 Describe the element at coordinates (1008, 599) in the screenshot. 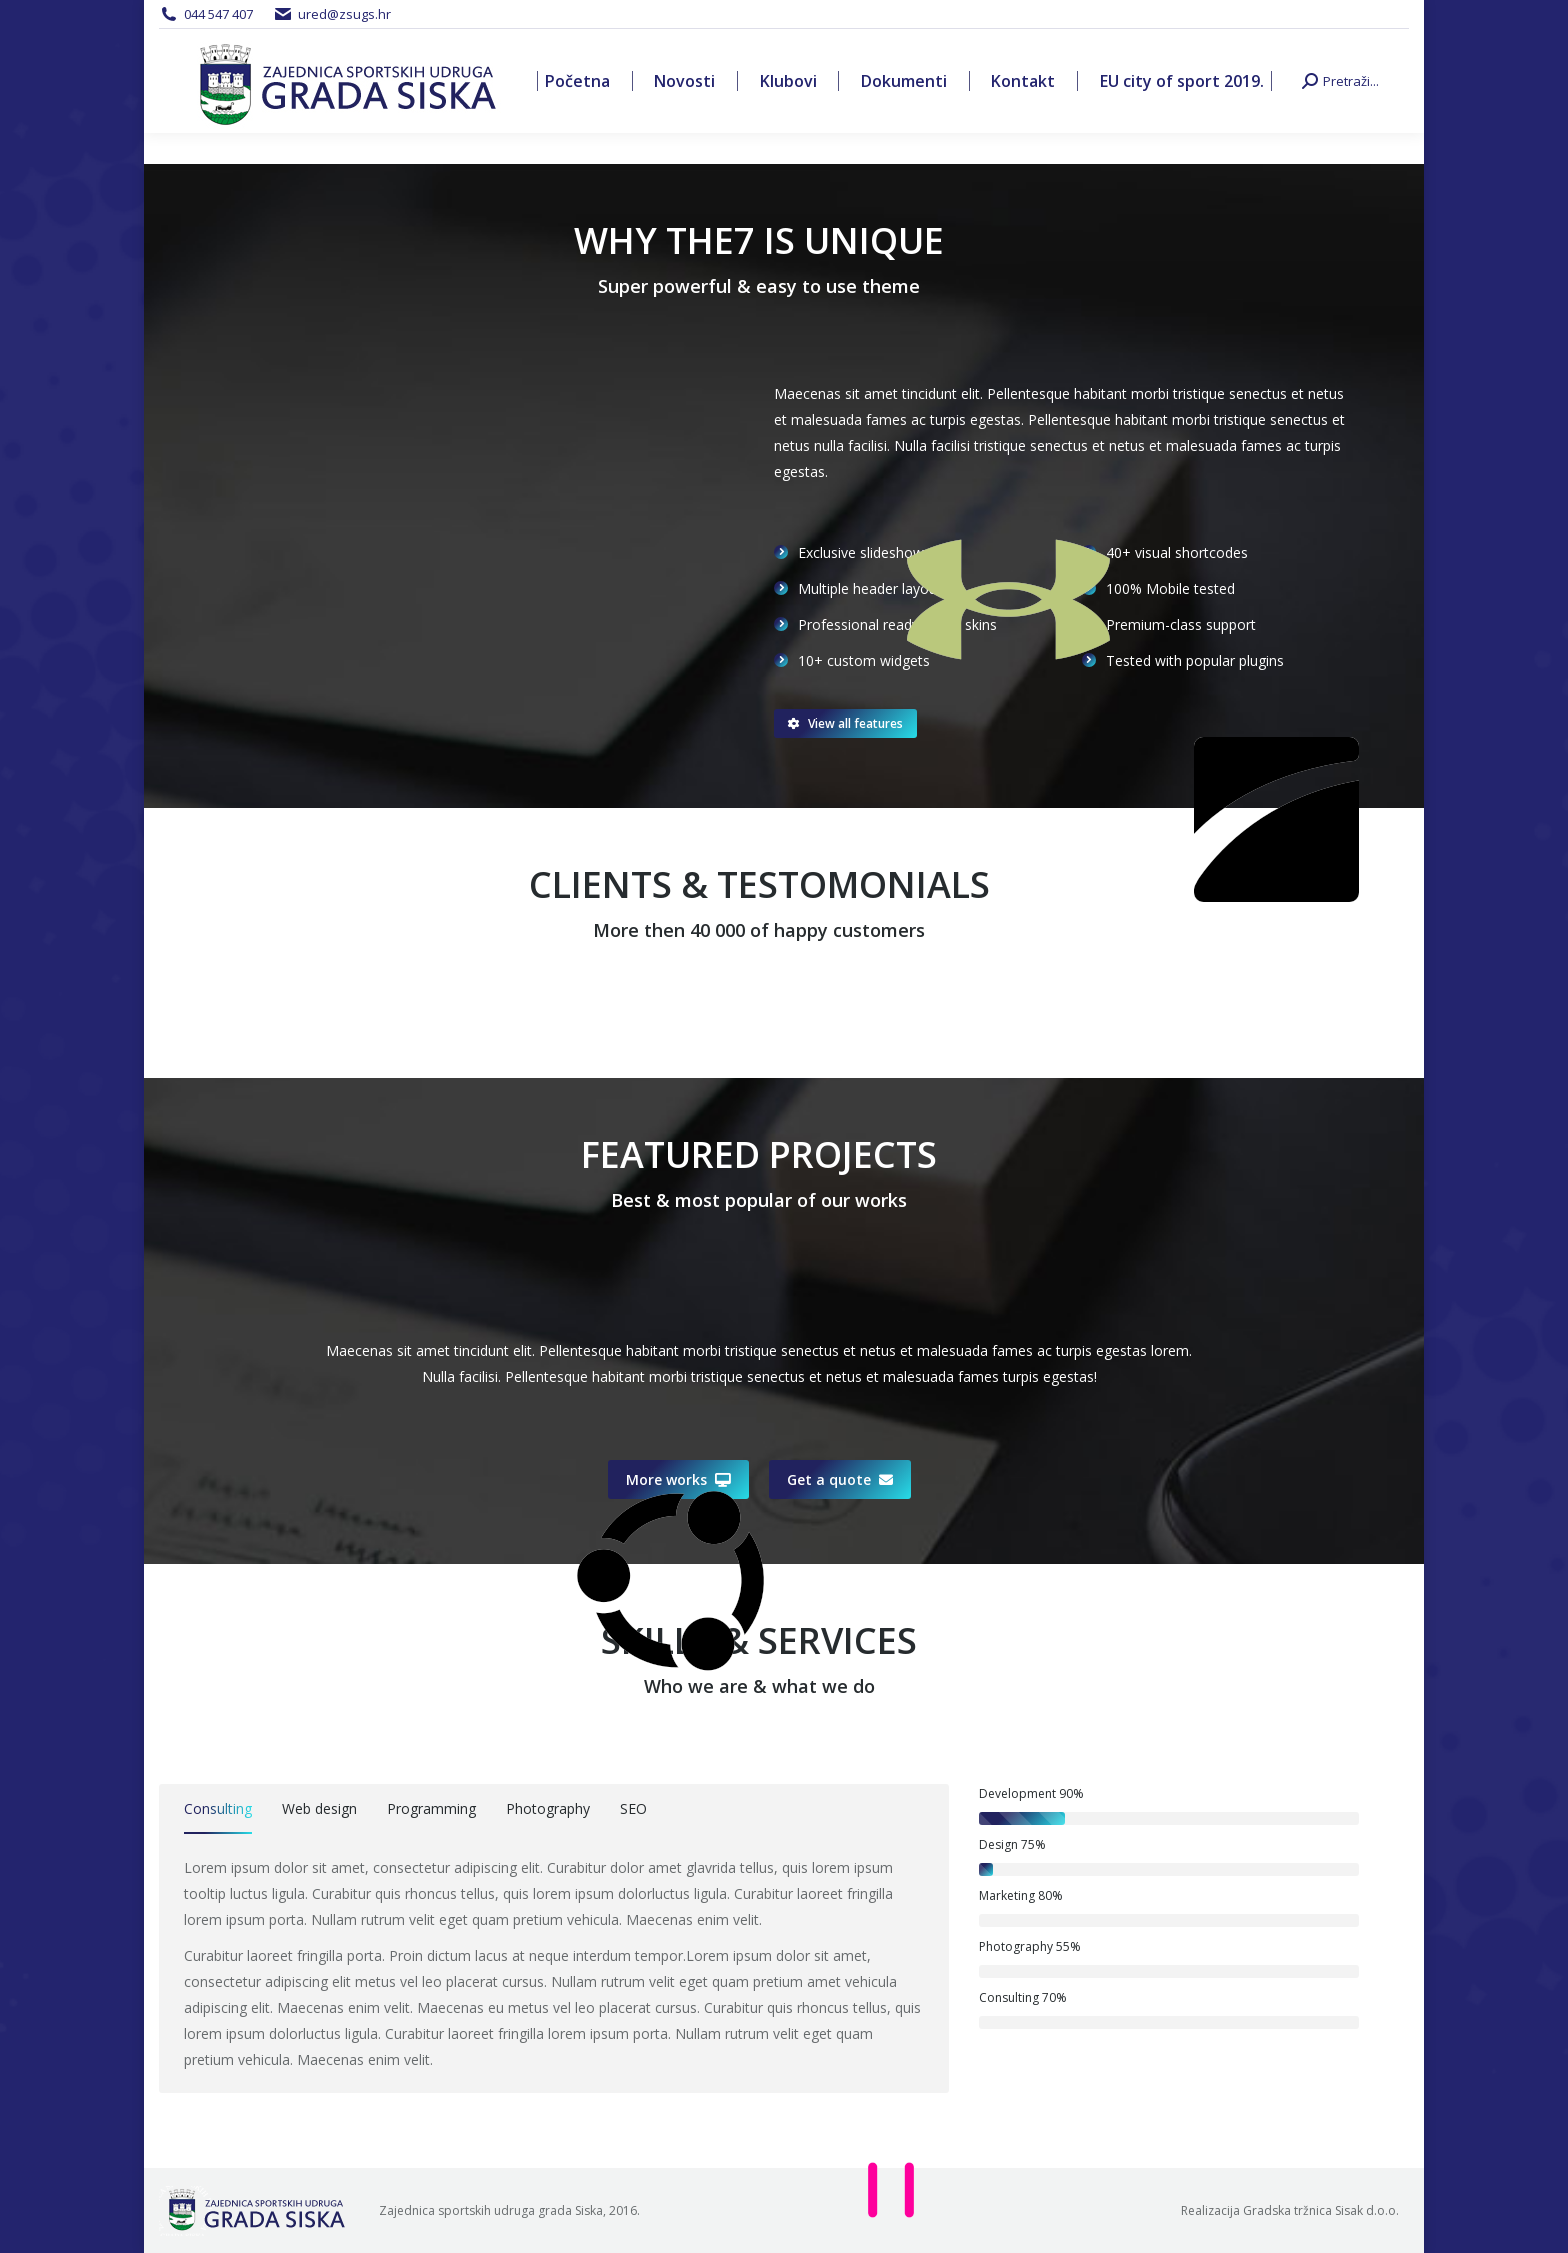

I see `under armour brand logo` at that location.